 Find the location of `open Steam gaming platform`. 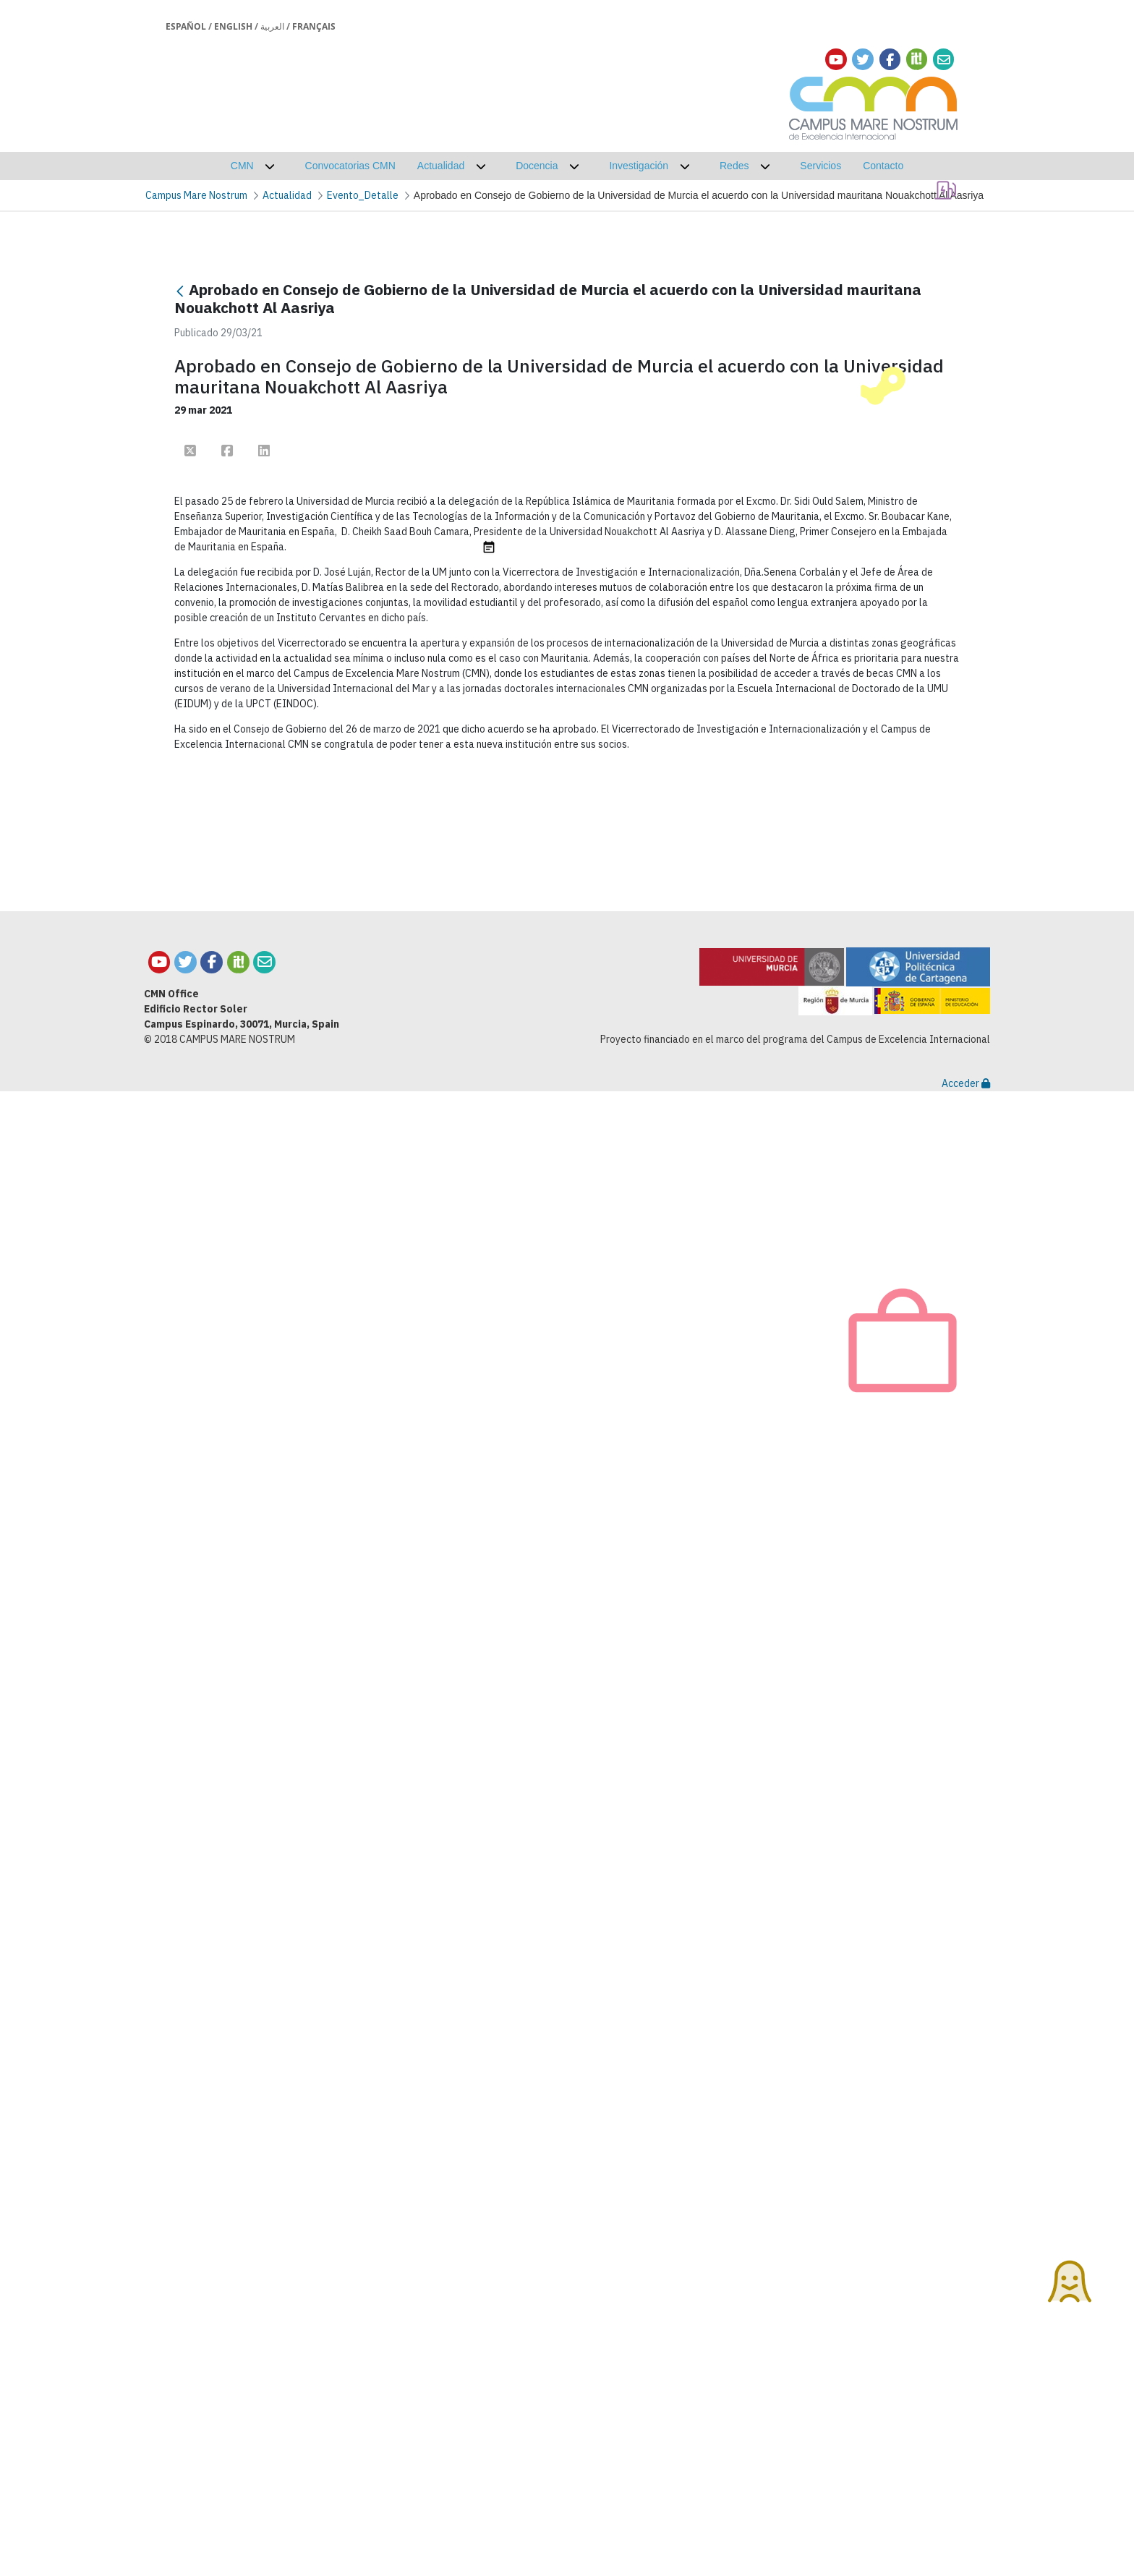

open Steam gaming platform is located at coordinates (883, 385).